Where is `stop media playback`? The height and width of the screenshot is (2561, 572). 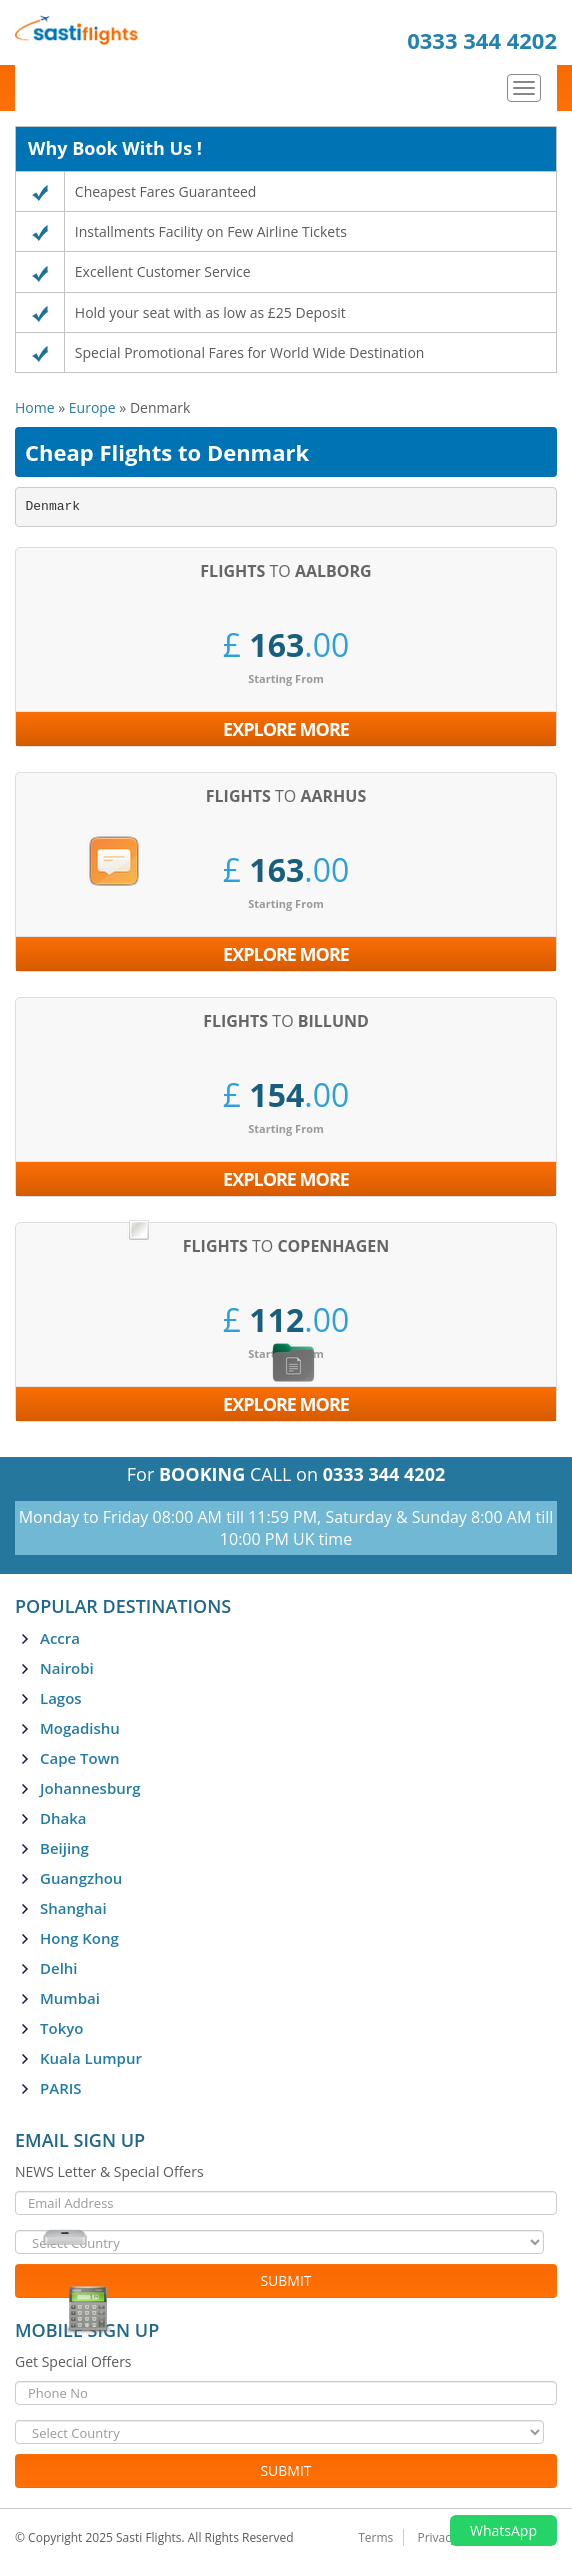
stop media playback is located at coordinates (139, 1230).